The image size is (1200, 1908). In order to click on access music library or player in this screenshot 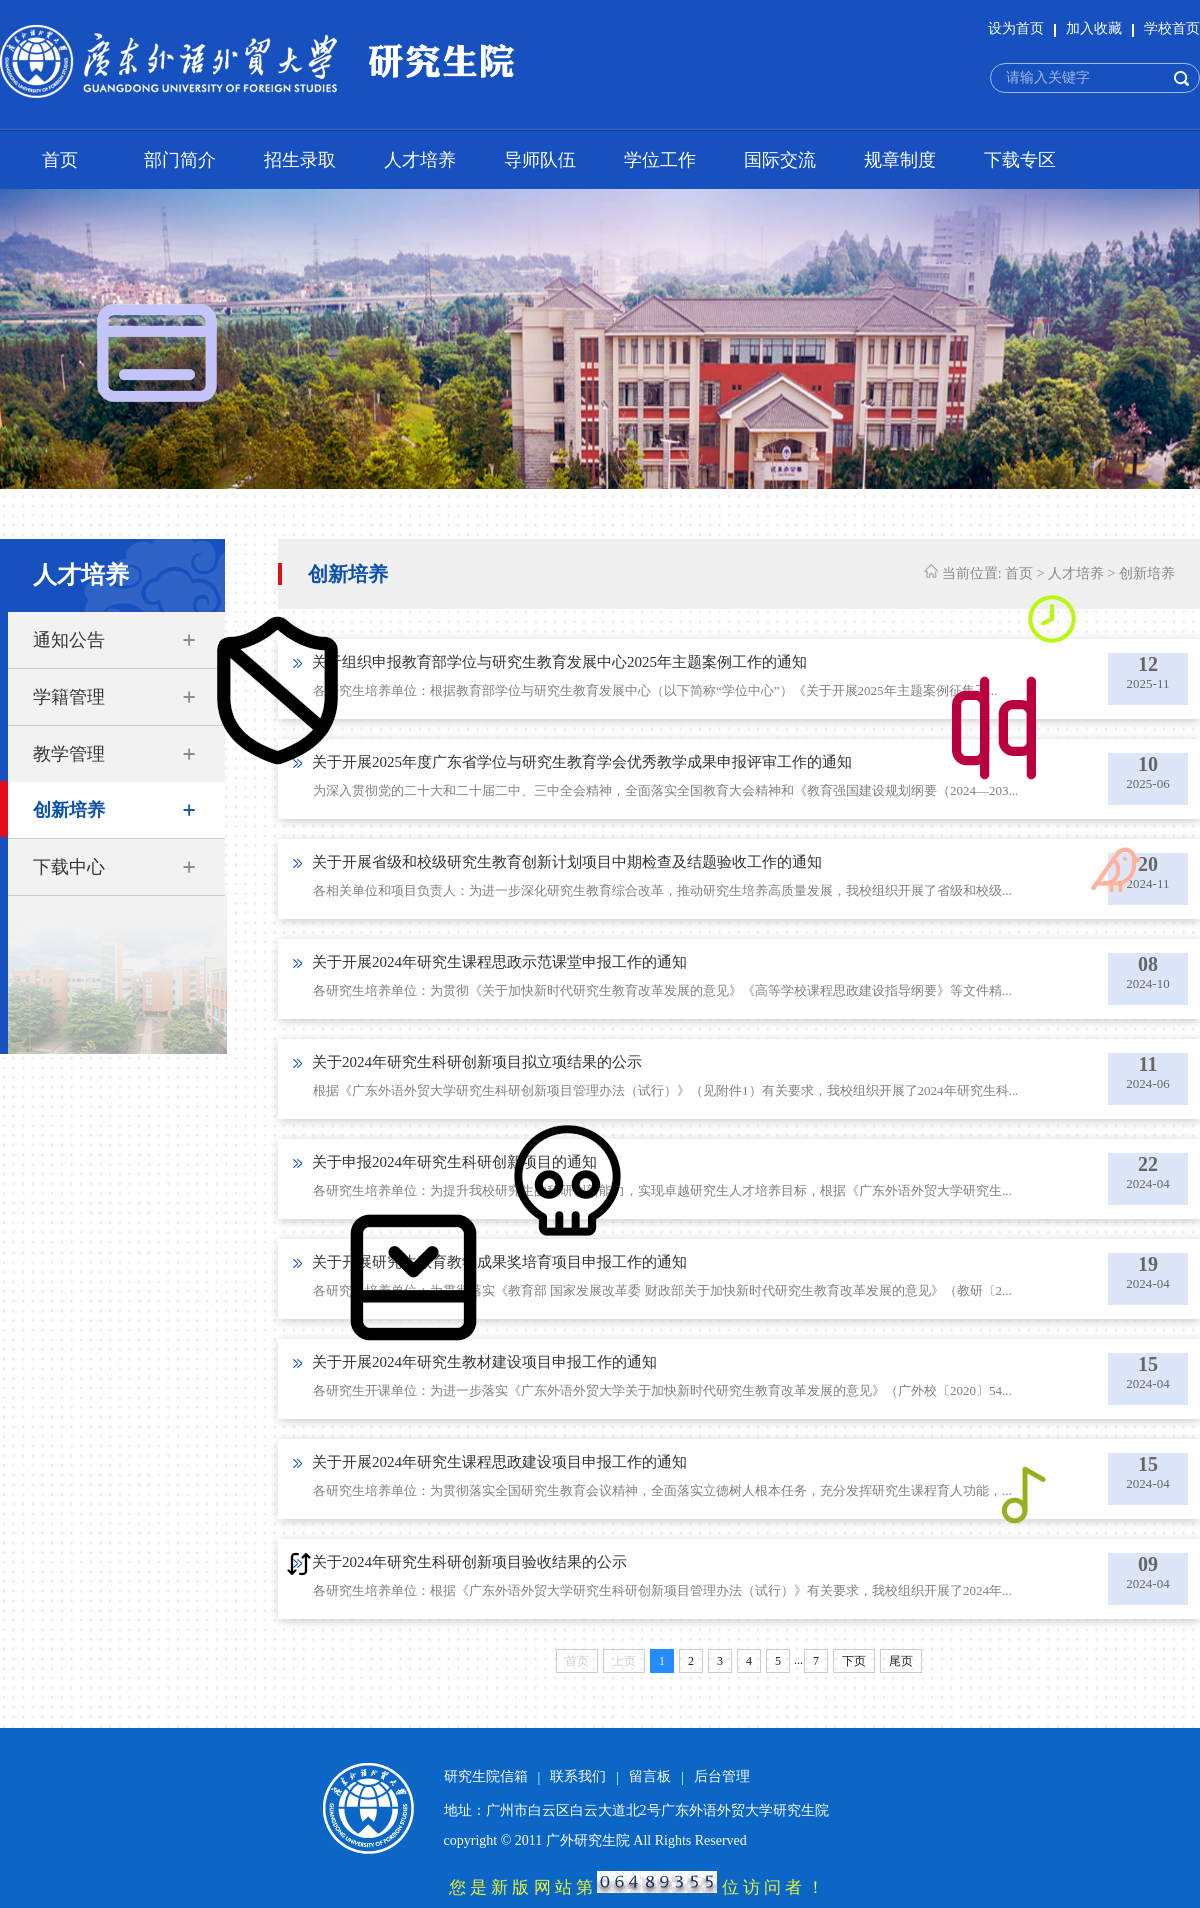, I will do `click(1025, 1495)`.